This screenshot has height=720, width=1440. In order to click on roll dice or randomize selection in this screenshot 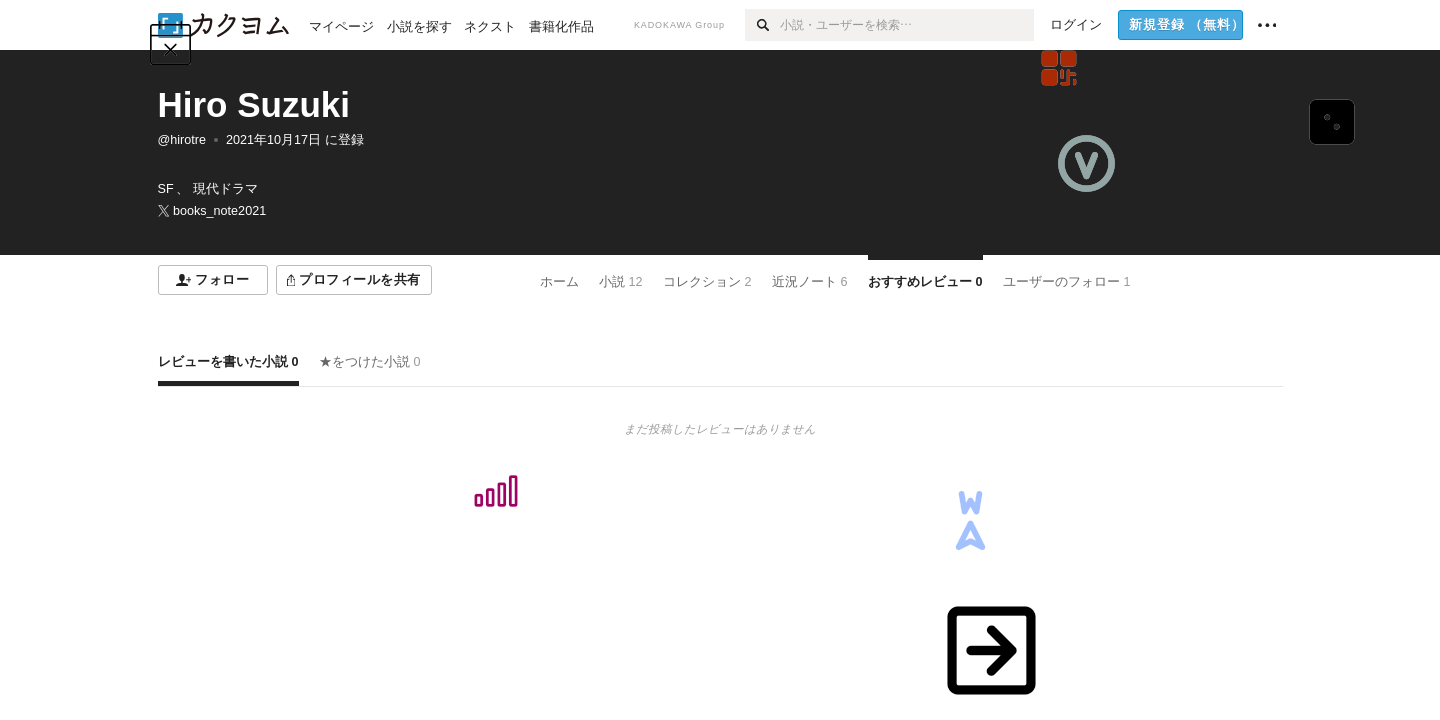, I will do `click(1332, 122)`.